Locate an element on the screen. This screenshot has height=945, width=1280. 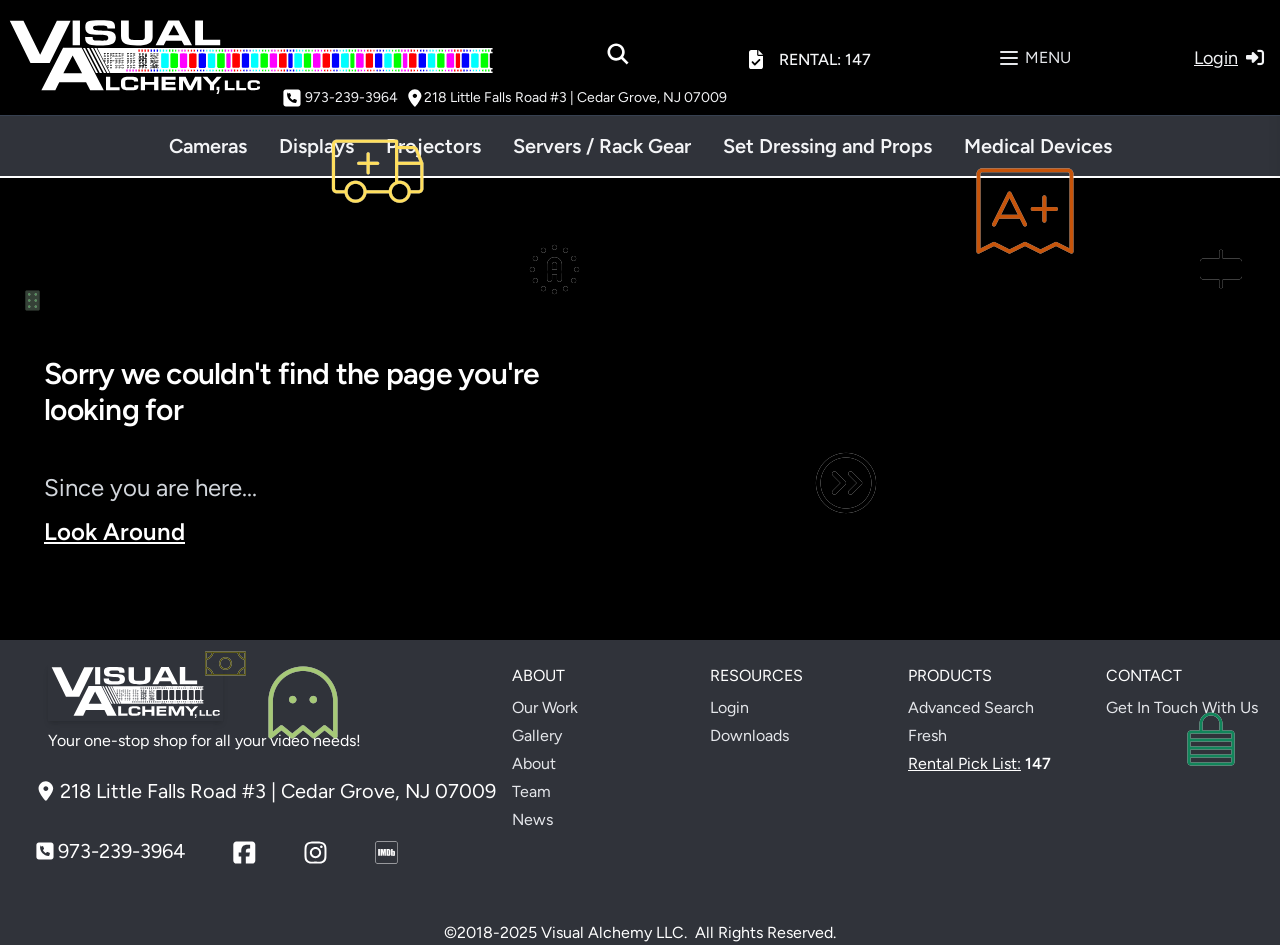
center element horizontally is located at coordinates (1221, 269).